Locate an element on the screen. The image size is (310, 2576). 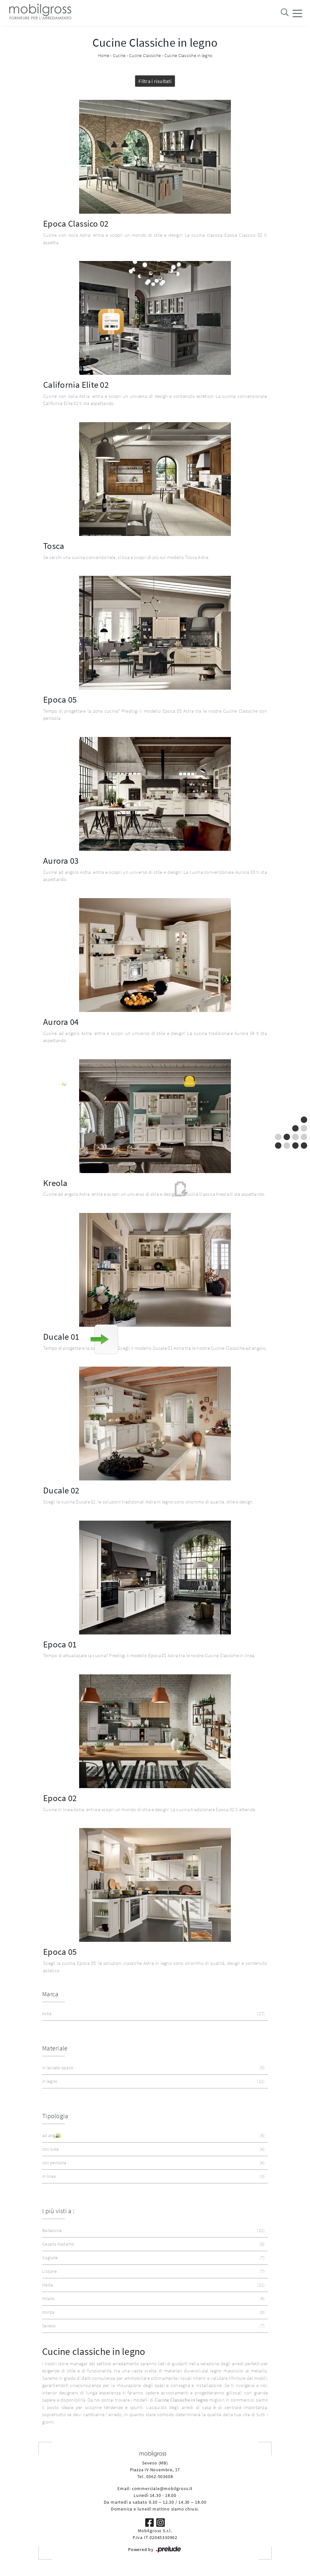
launch four-in-a-row game is located at coordinates (292, 1132).